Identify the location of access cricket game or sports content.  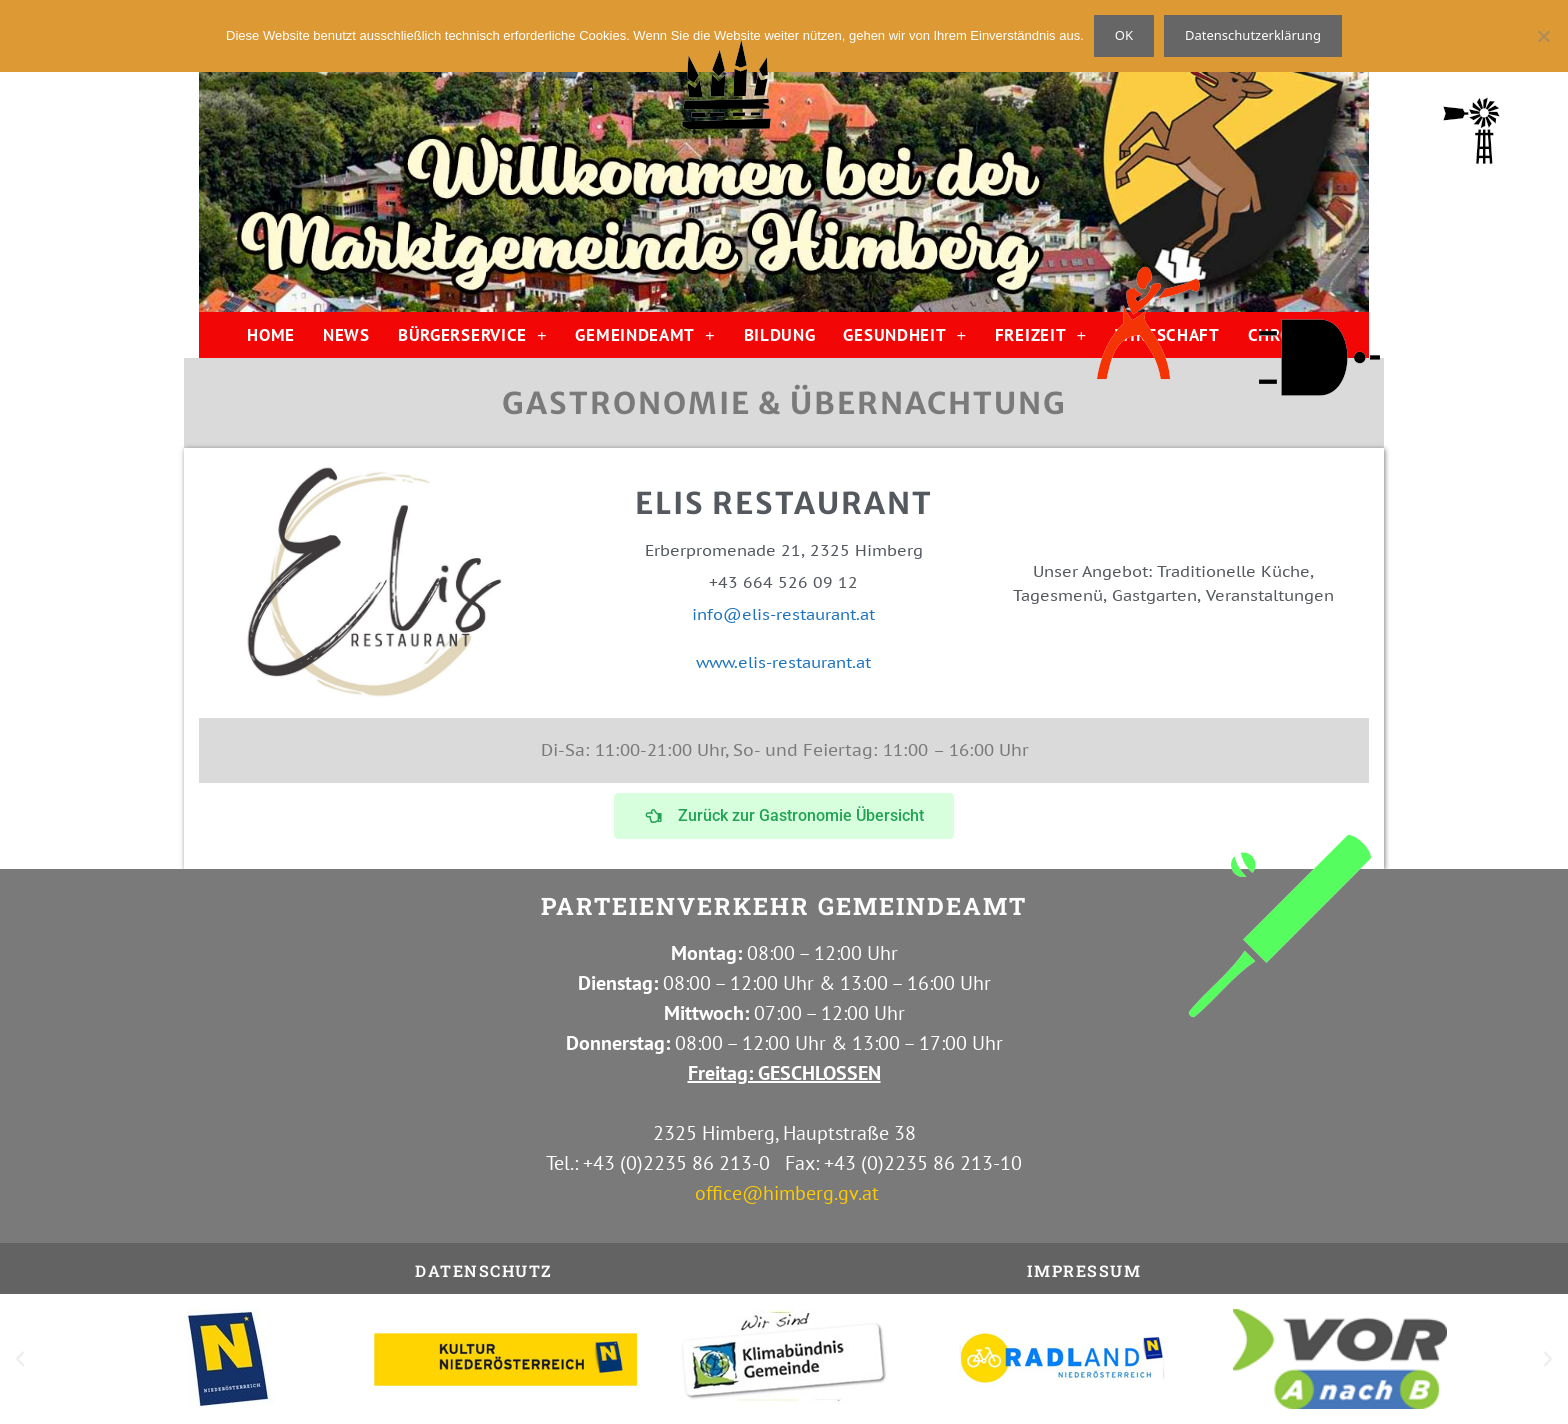
(1280, 926).